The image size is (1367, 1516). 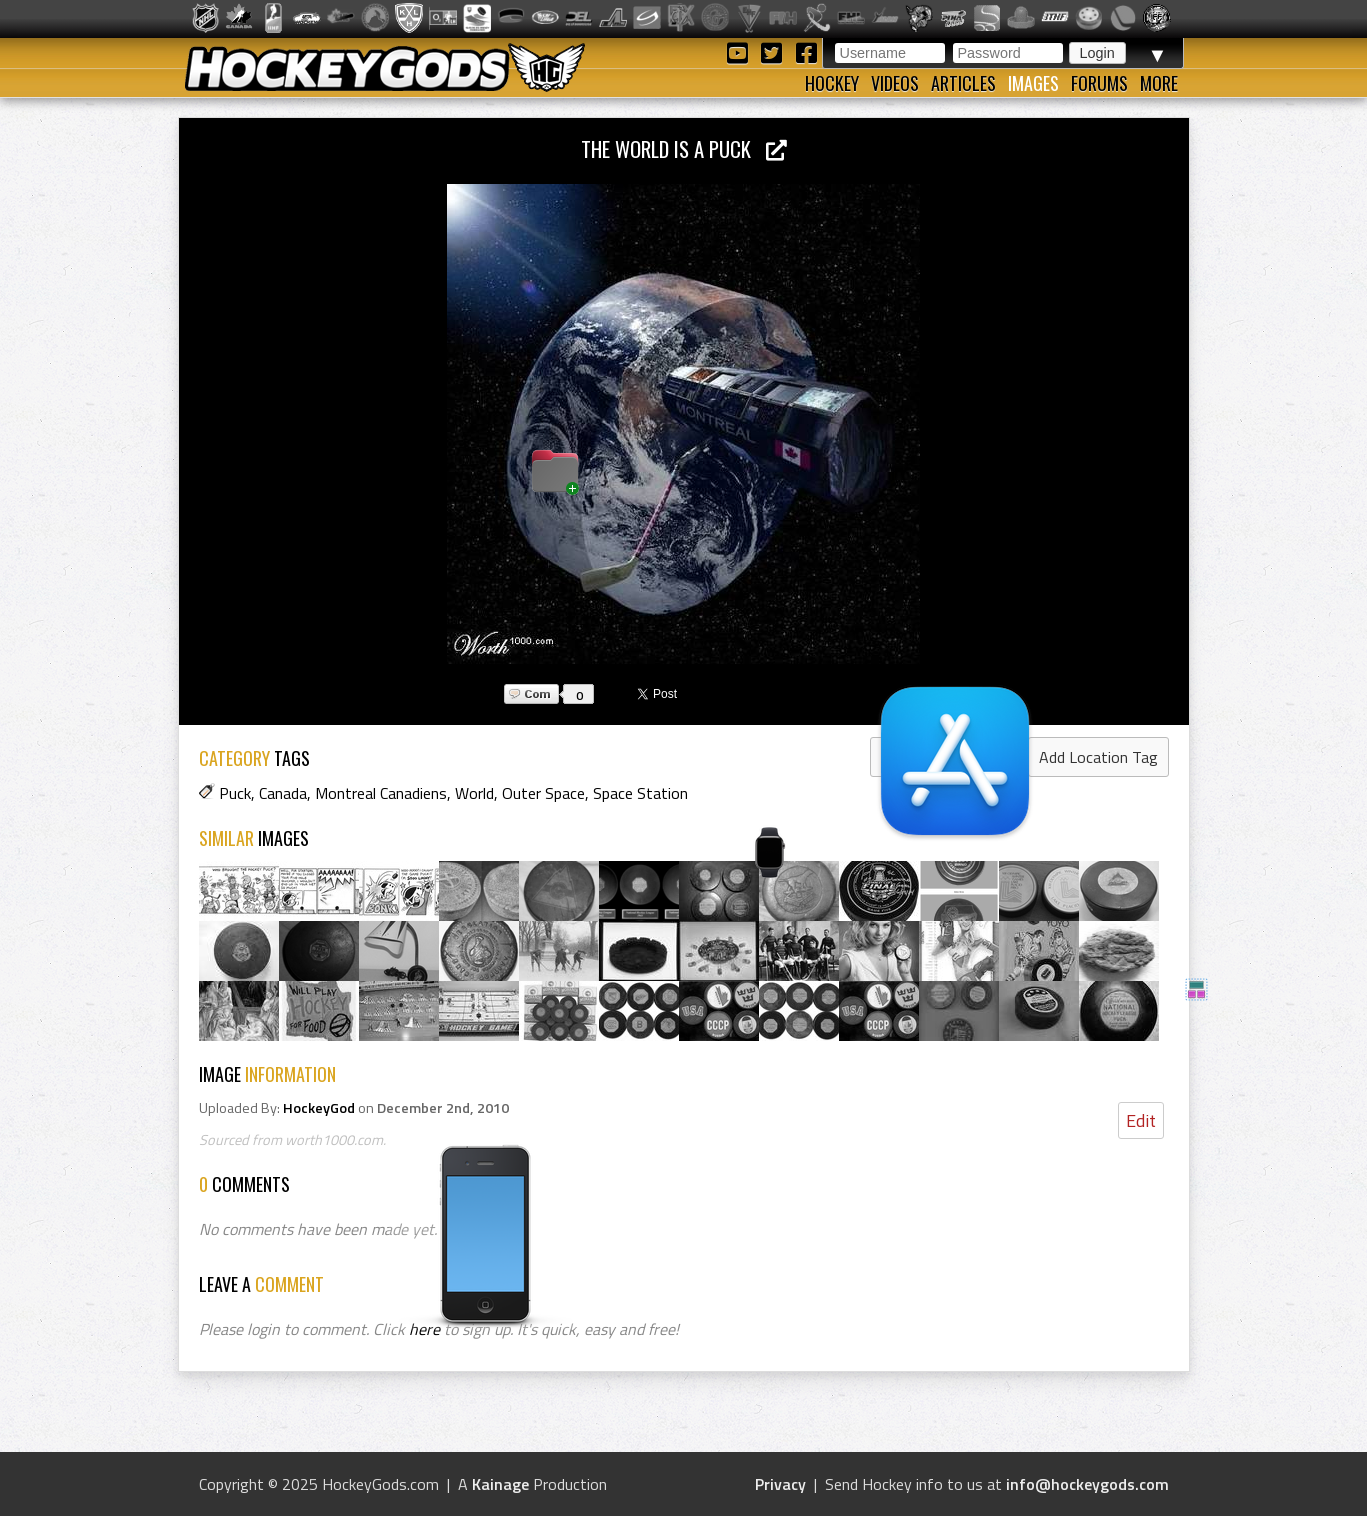 I want to click on view application storage usage, so click(x=955, y=761).